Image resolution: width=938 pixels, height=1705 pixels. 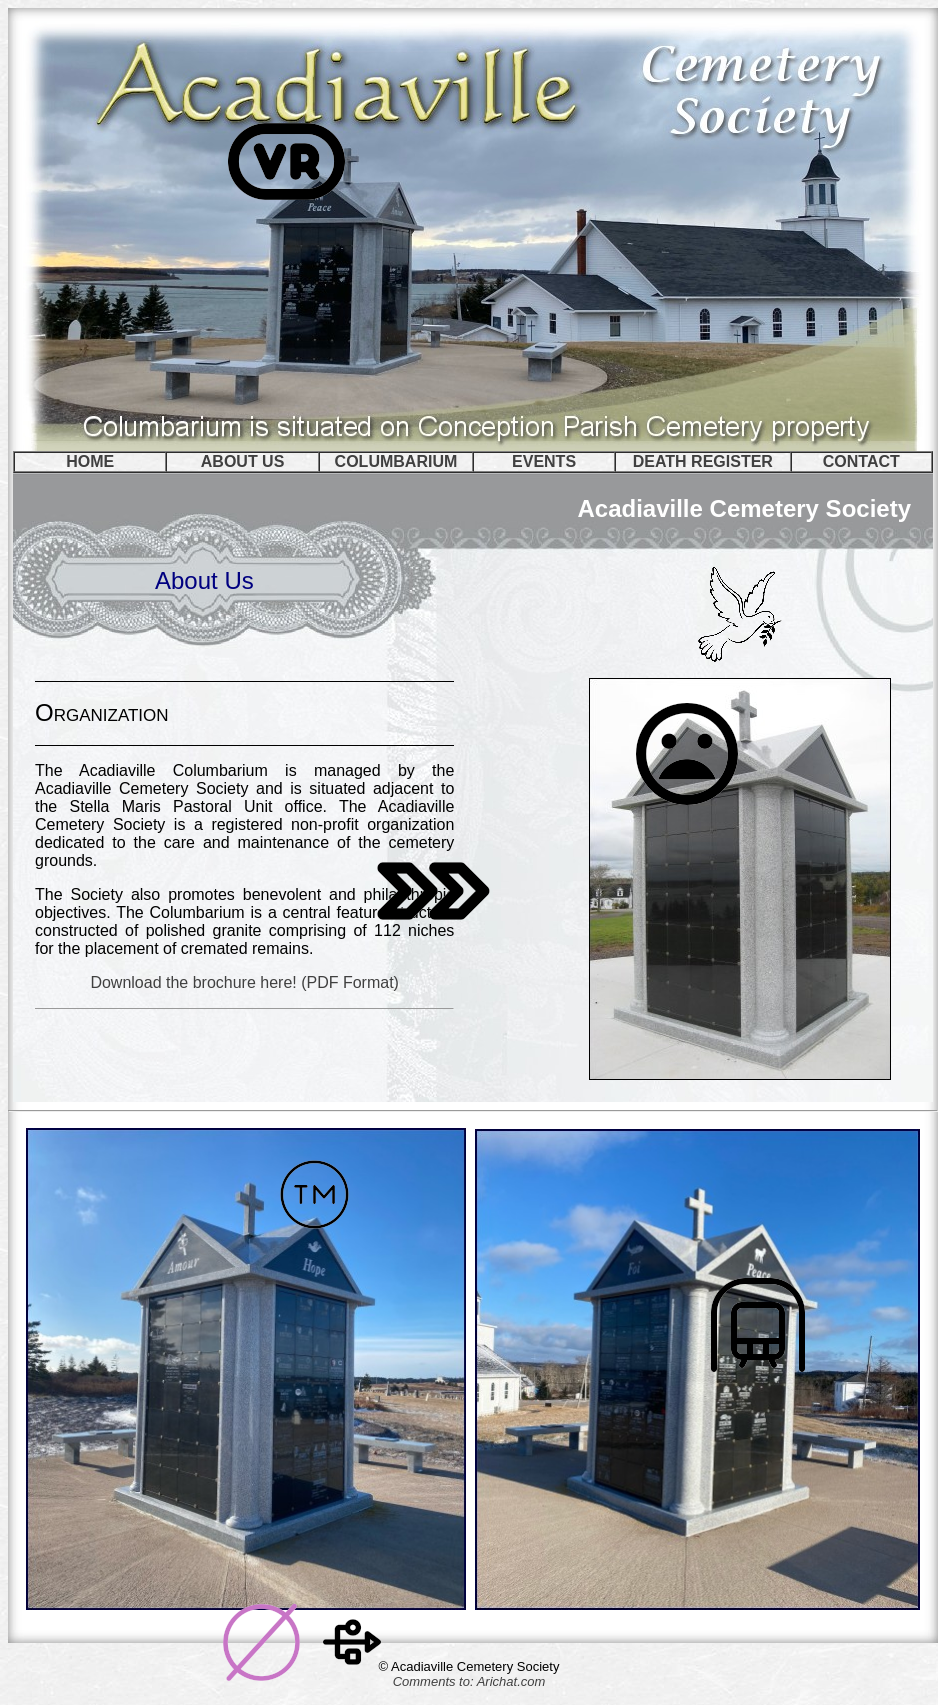 I want to click on connect a usb device, so click(x=352, y=1642).